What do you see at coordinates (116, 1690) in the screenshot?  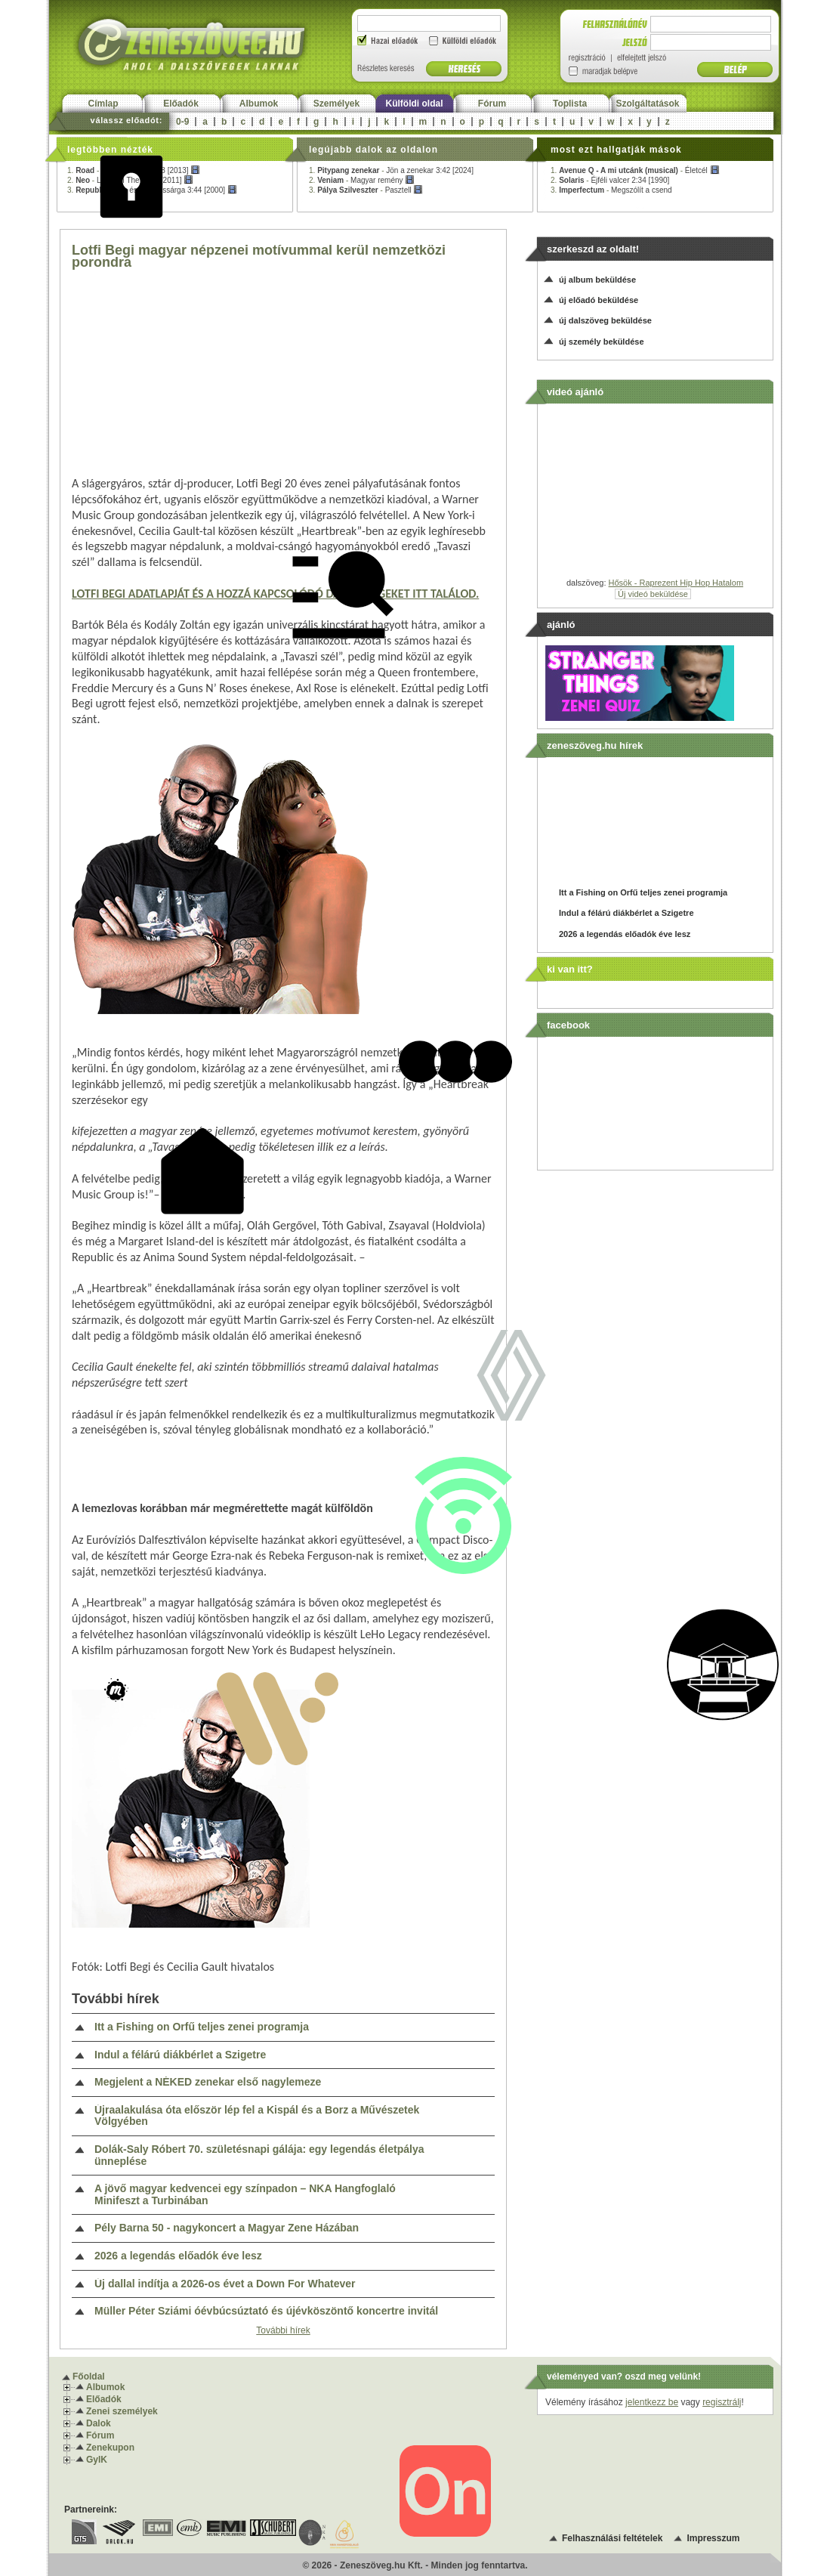 I see `open the Meetup app` at bounding box center [116, 1690].